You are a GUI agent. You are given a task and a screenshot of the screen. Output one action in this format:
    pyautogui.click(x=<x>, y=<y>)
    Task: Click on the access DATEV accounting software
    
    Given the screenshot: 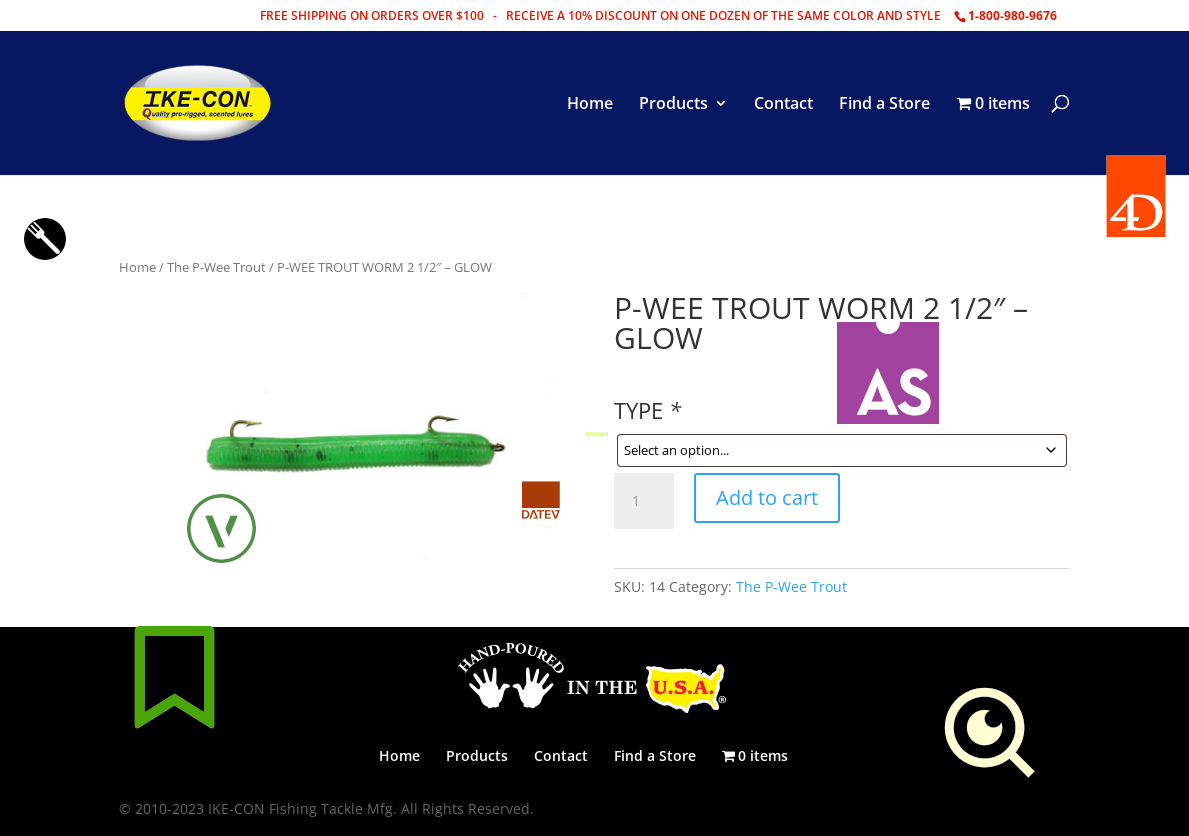 What is the action you would take?
    pyautogui.click(x=541, y=500)
    